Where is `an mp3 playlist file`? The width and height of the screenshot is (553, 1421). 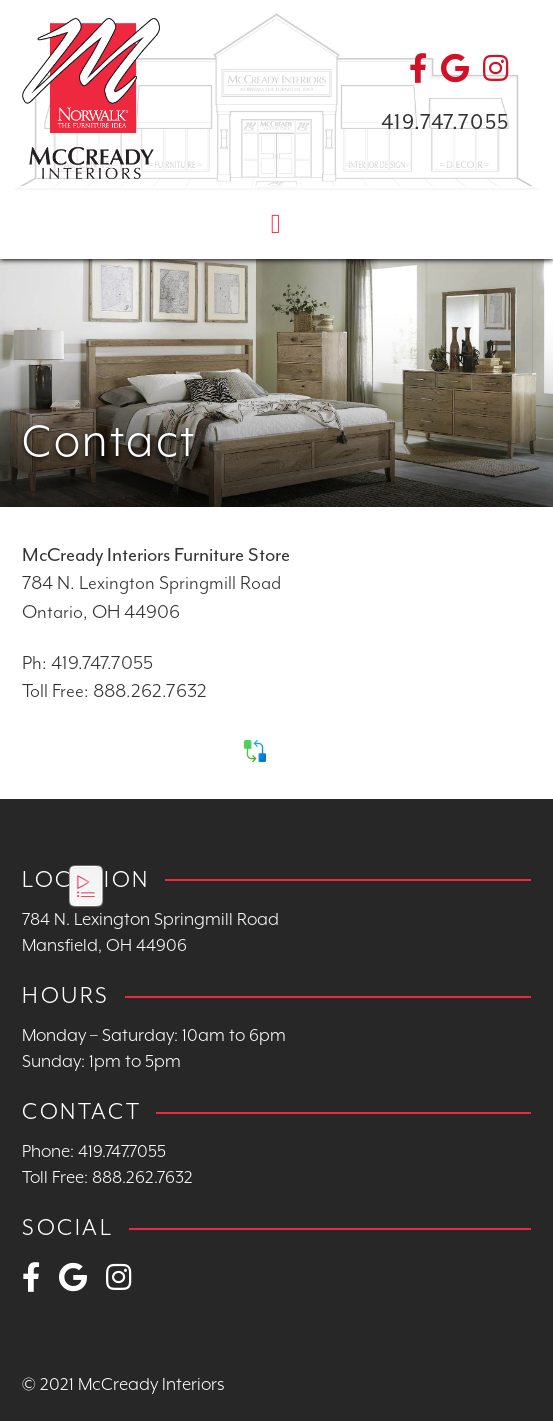 an mp3 playlist file is located at coordinates (86, 886).